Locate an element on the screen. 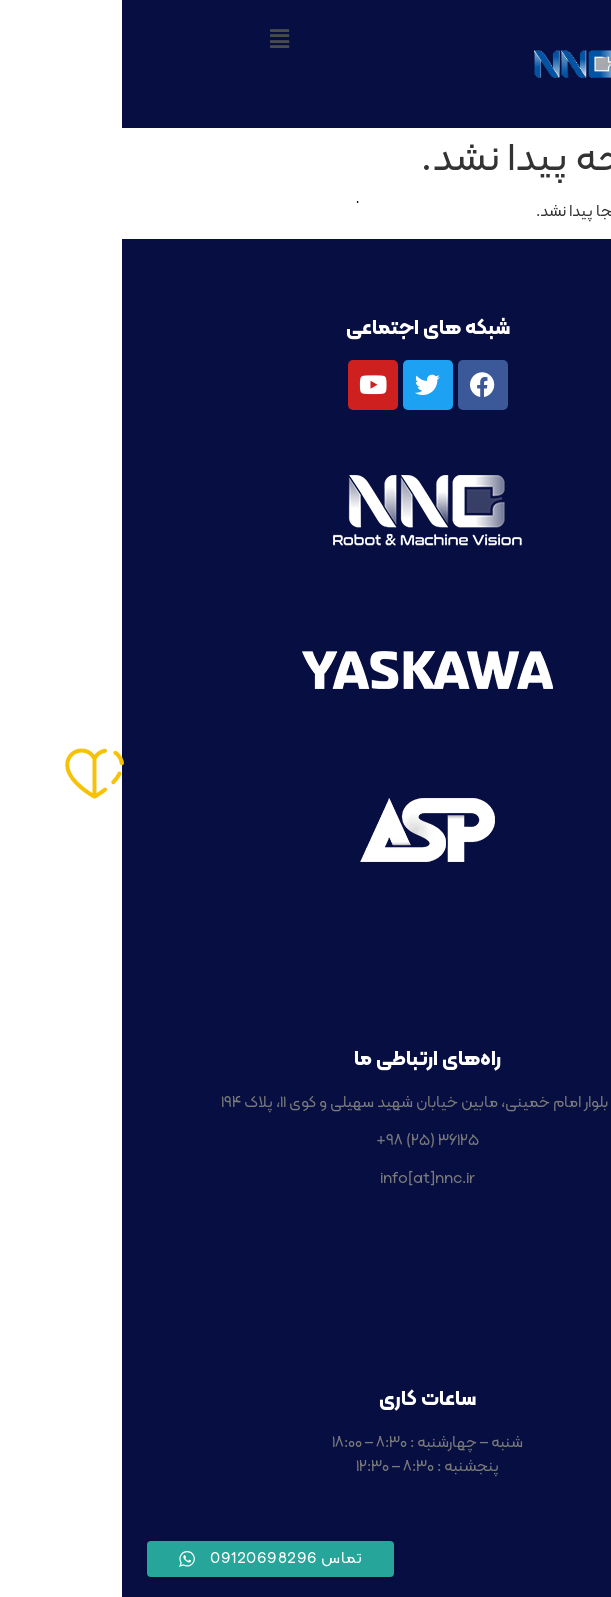 This screenshot has height=1597, width=611. indicates no cellular signal available is located at coordinates (363, 197).